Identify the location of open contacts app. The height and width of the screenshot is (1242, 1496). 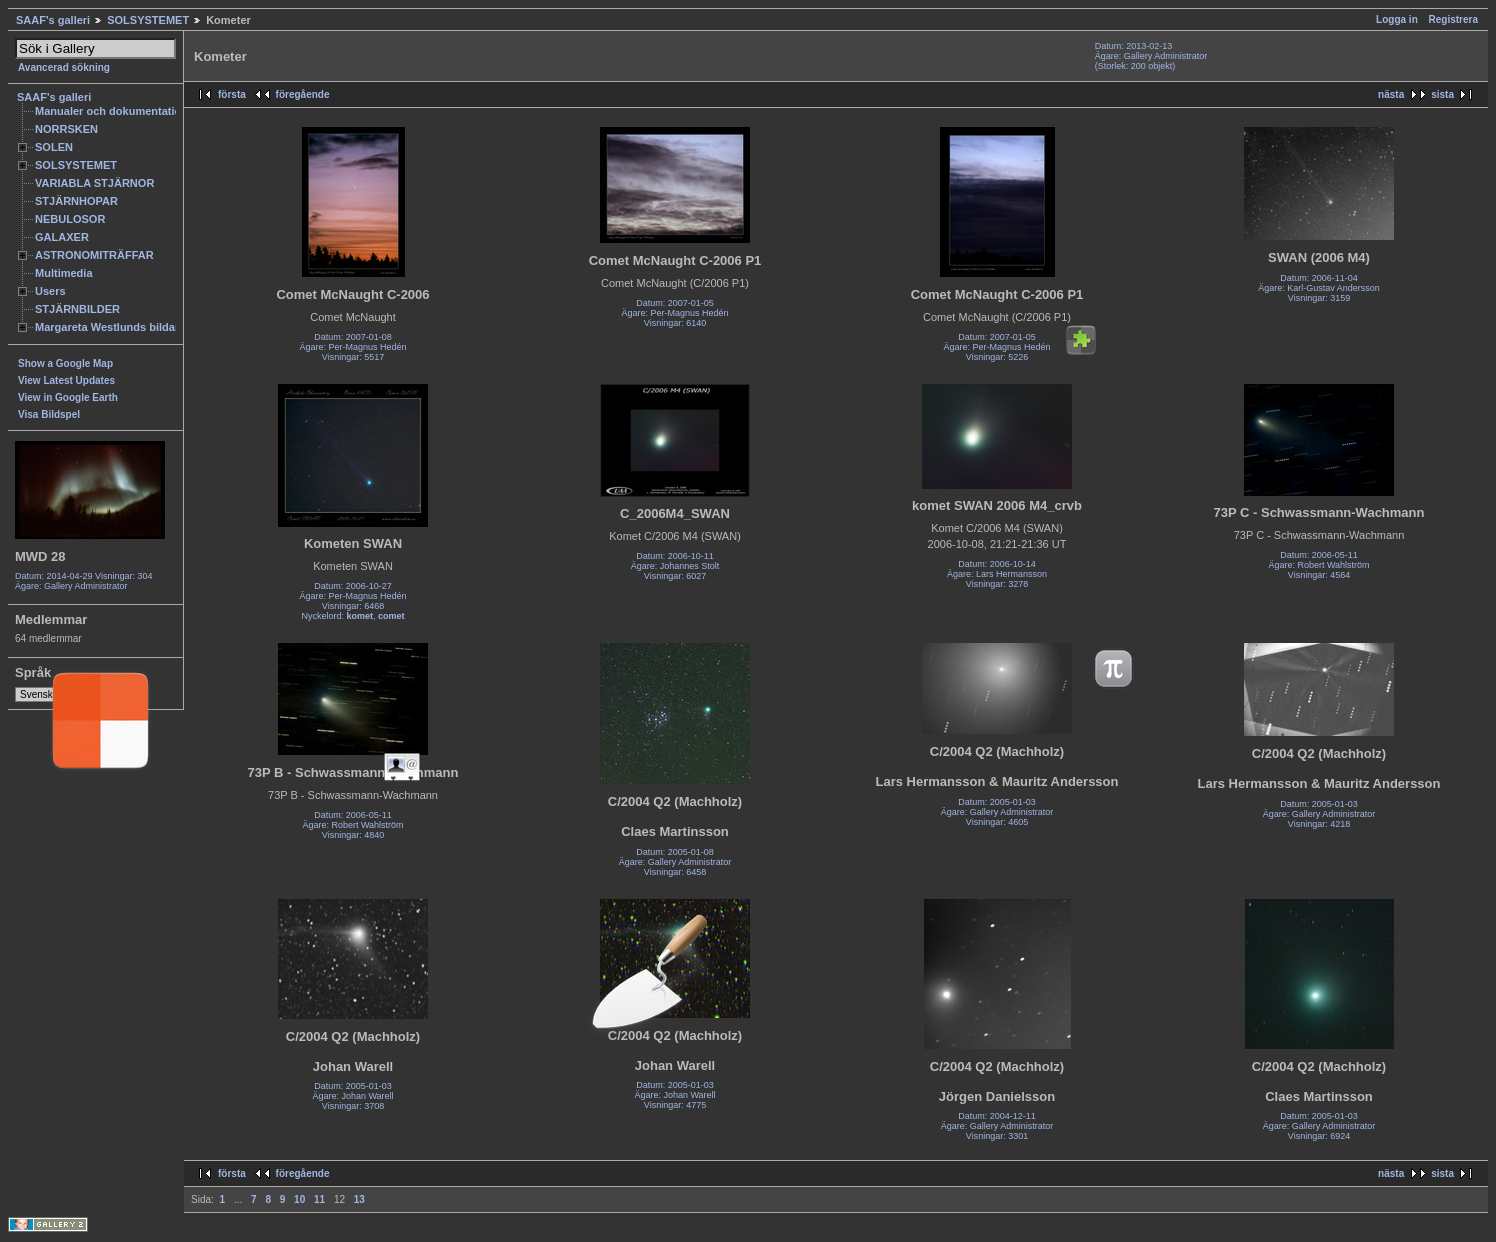
(402, 767).